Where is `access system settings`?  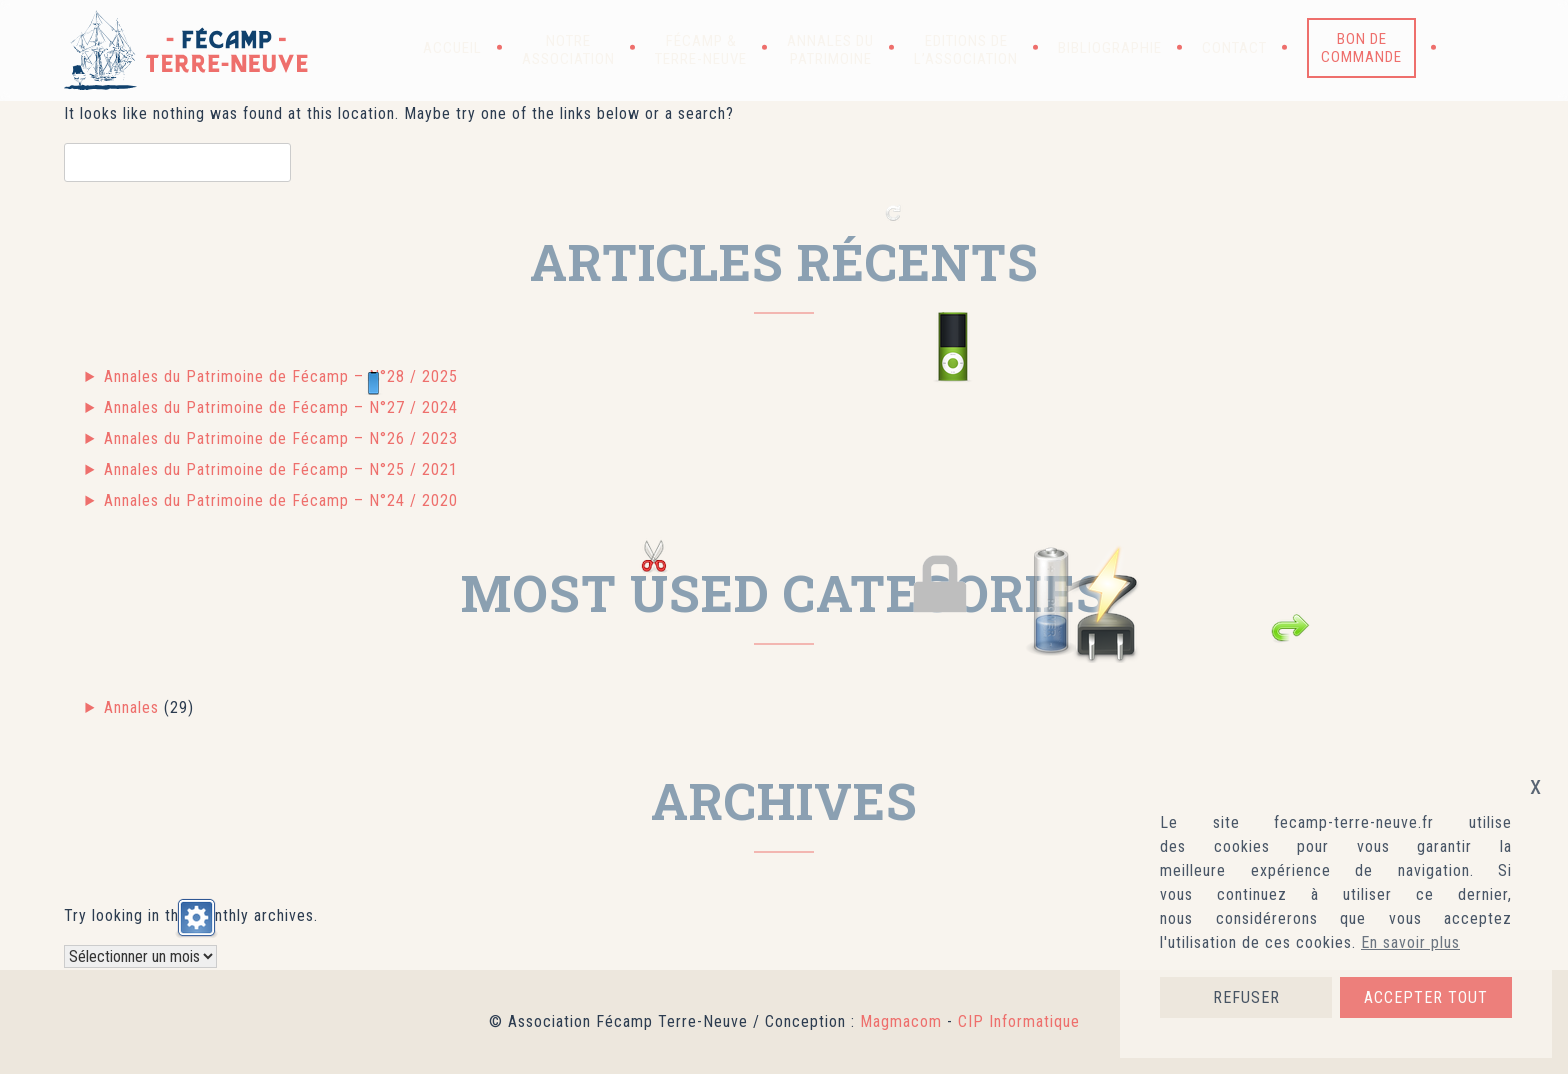 access system settings is located at coordinates (196, 919).